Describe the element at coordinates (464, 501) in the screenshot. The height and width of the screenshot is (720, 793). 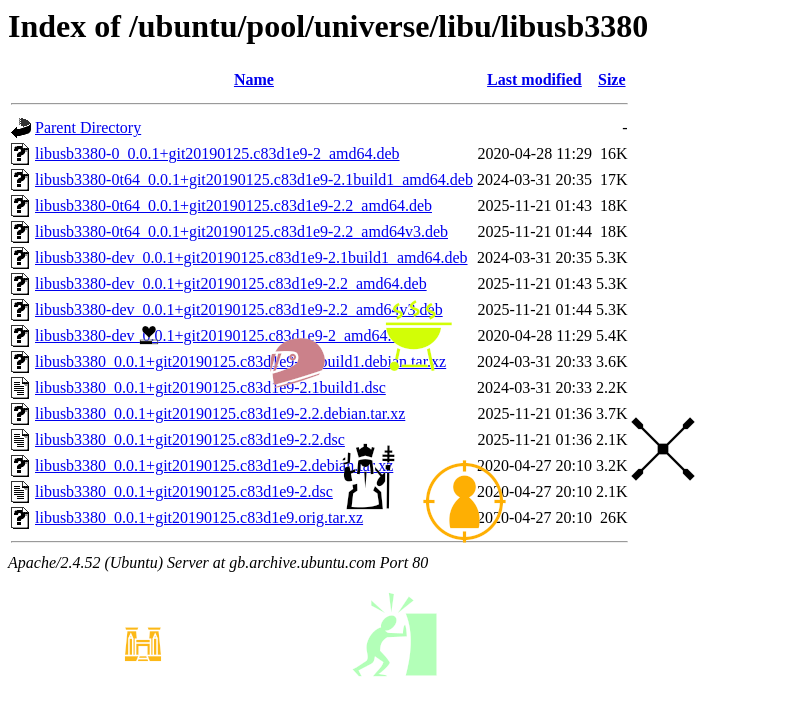
I see `target or focus on a specific user` at that location.